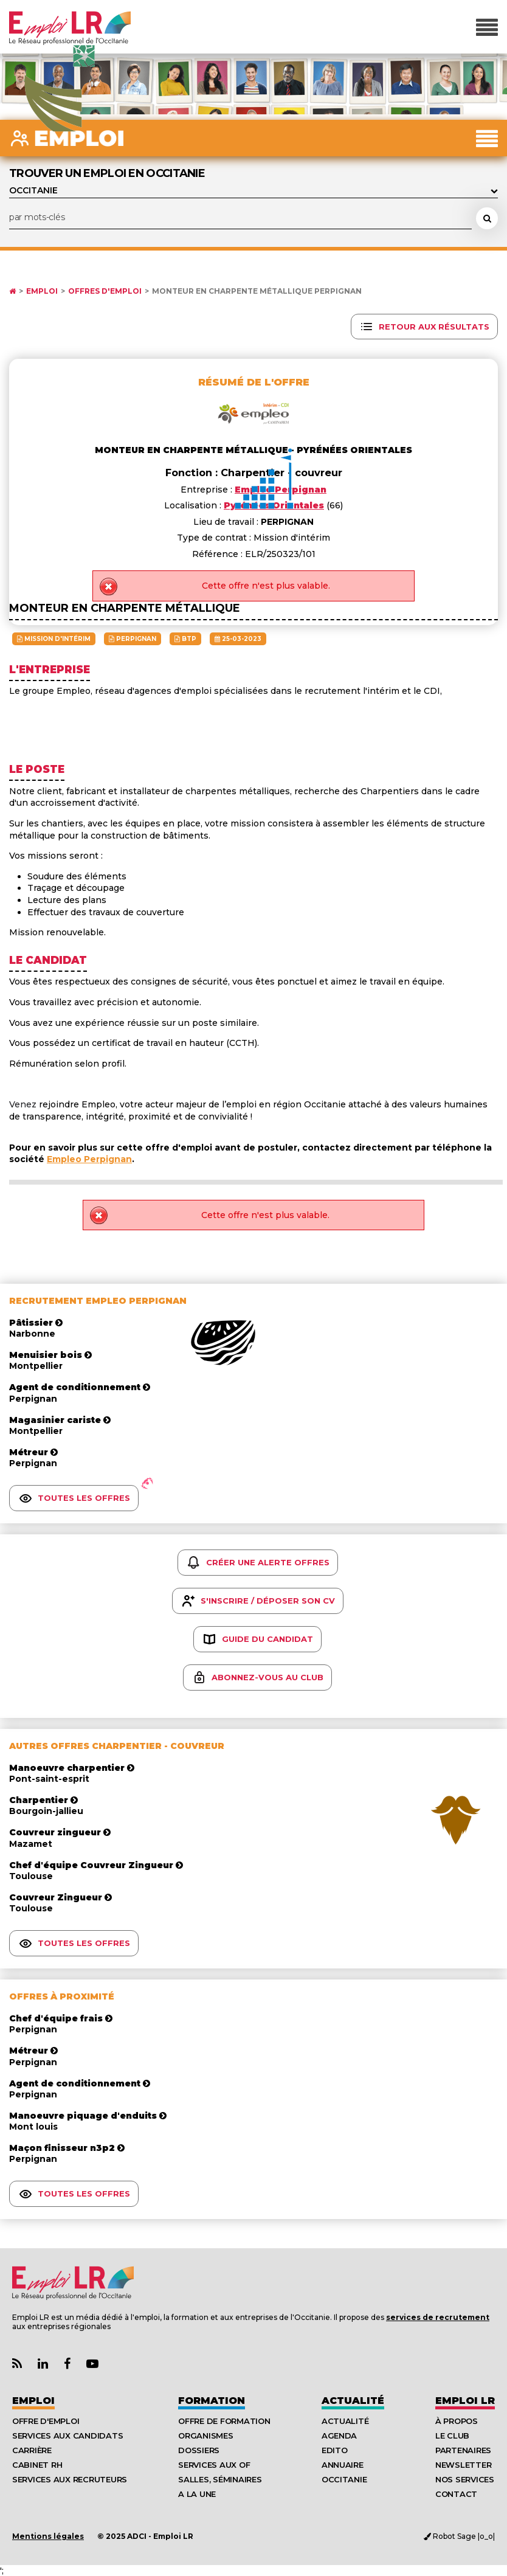 The width and height of the screenshot is (507, 2576). I want to click on select watermelon flavor or ingredient, so click(223, 1343).